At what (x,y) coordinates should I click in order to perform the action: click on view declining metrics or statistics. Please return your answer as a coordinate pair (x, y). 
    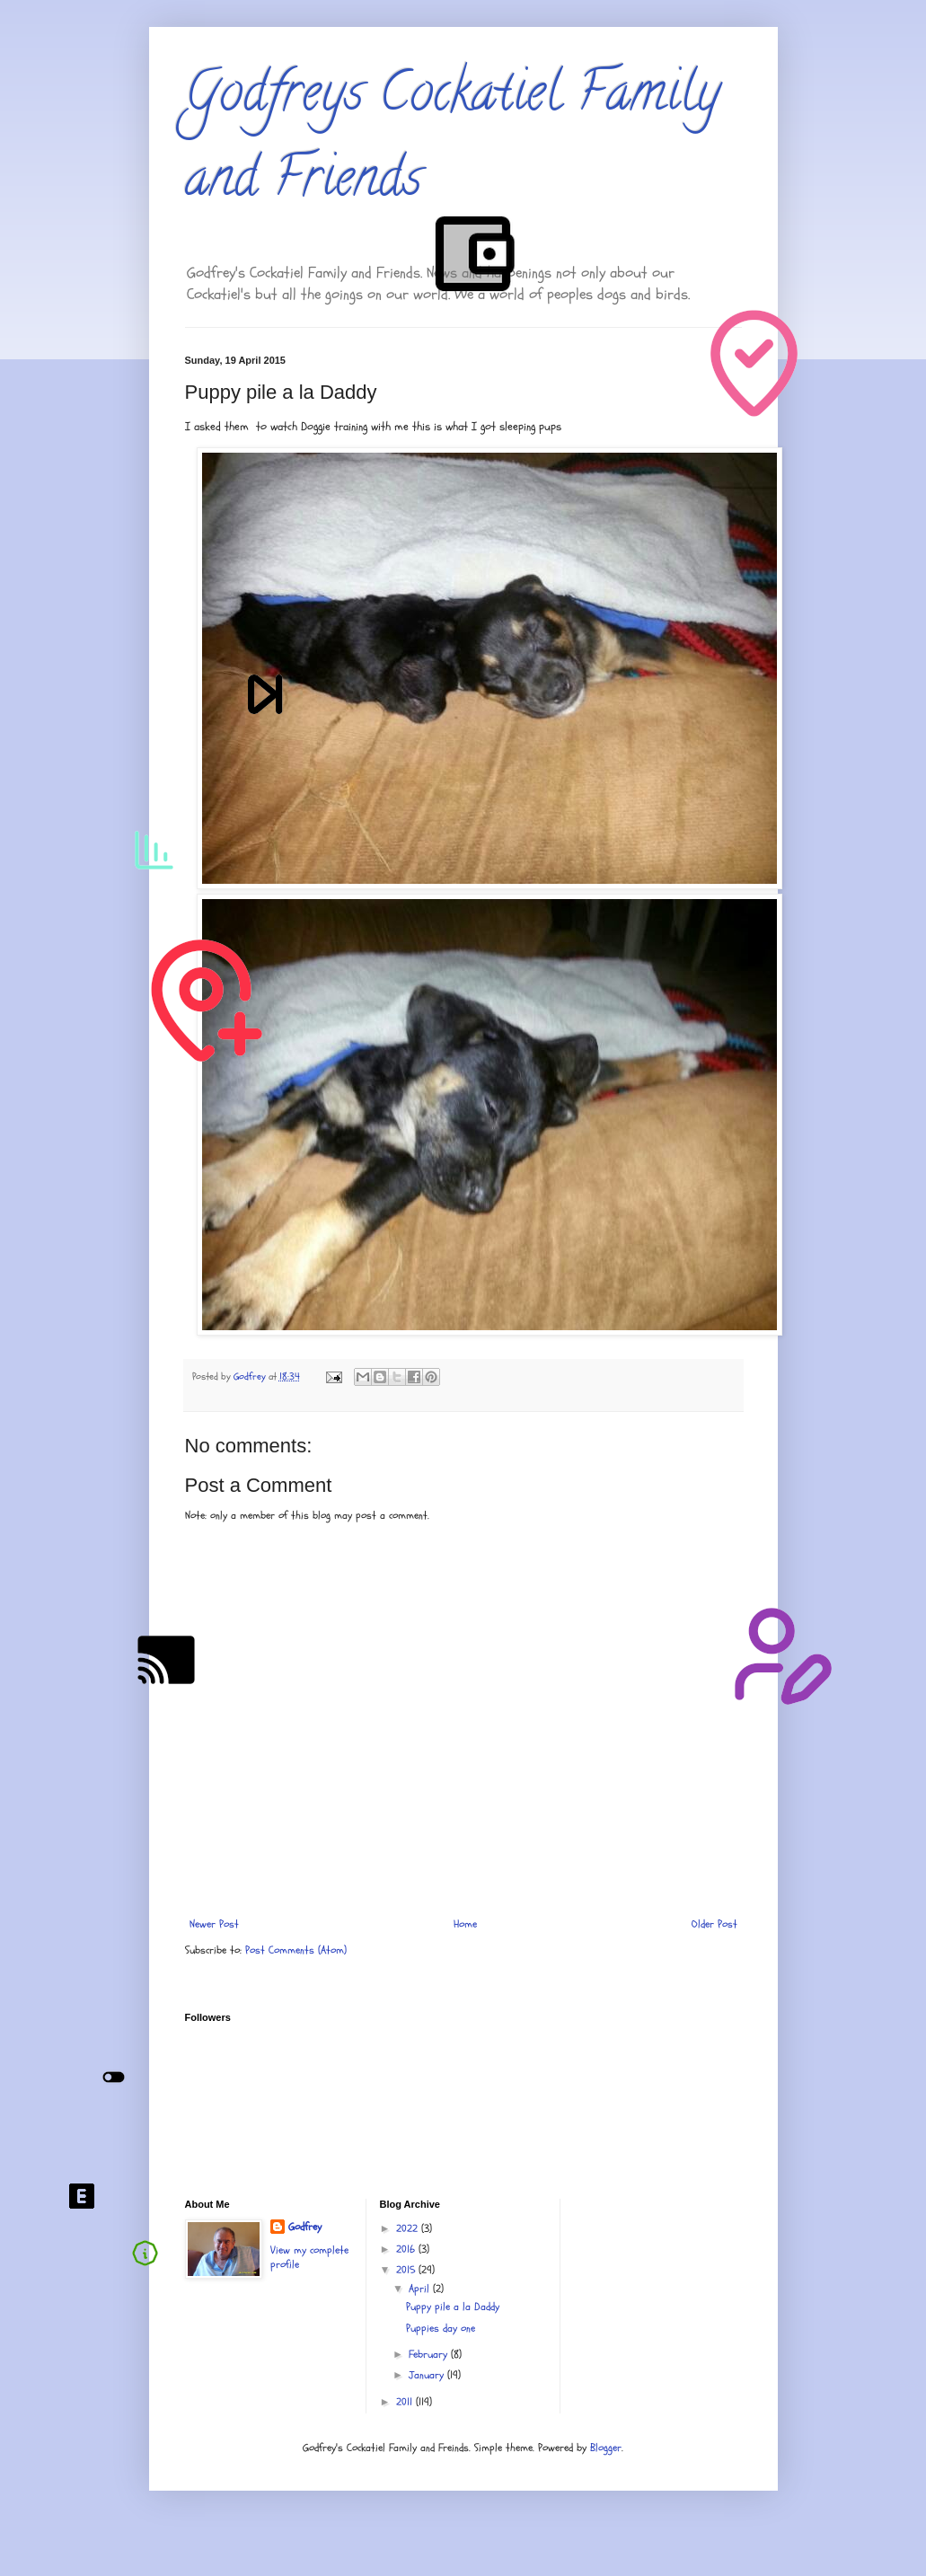
    Looking at the image, I should click on (154, 850).